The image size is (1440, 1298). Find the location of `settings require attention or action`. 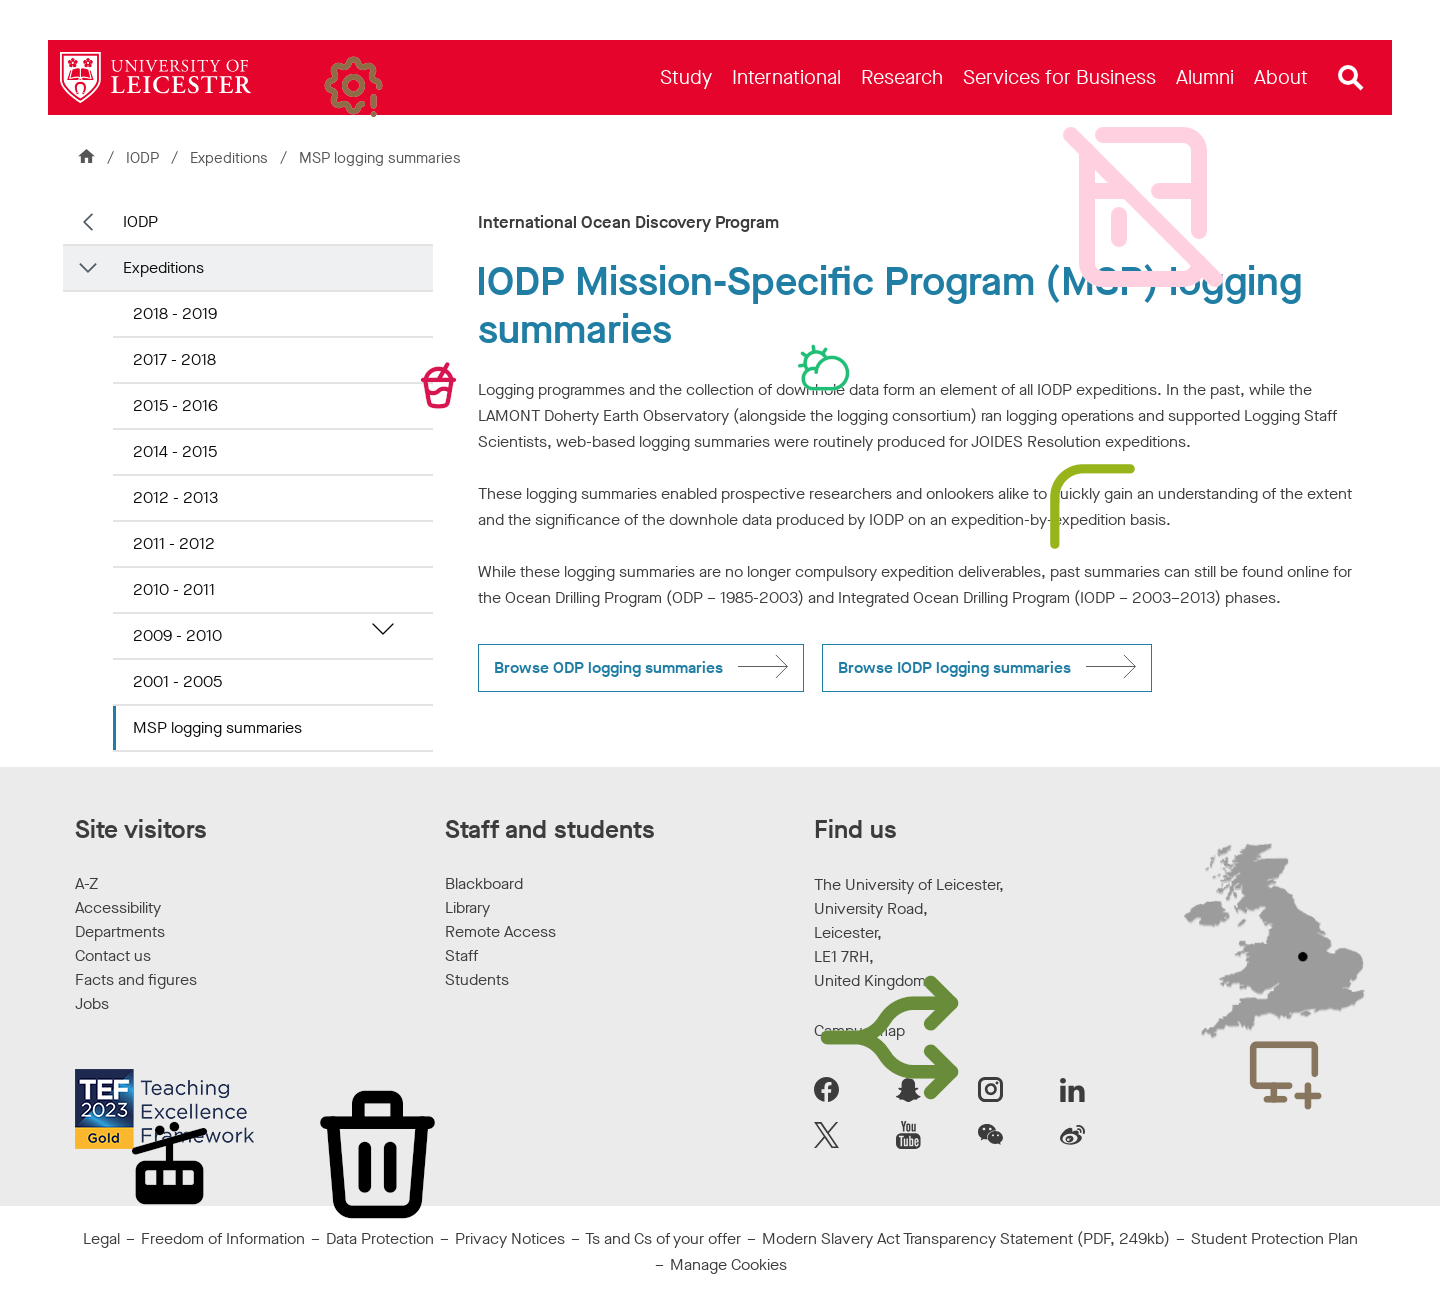

settings require attention or action is located at coordinates (353, 85).